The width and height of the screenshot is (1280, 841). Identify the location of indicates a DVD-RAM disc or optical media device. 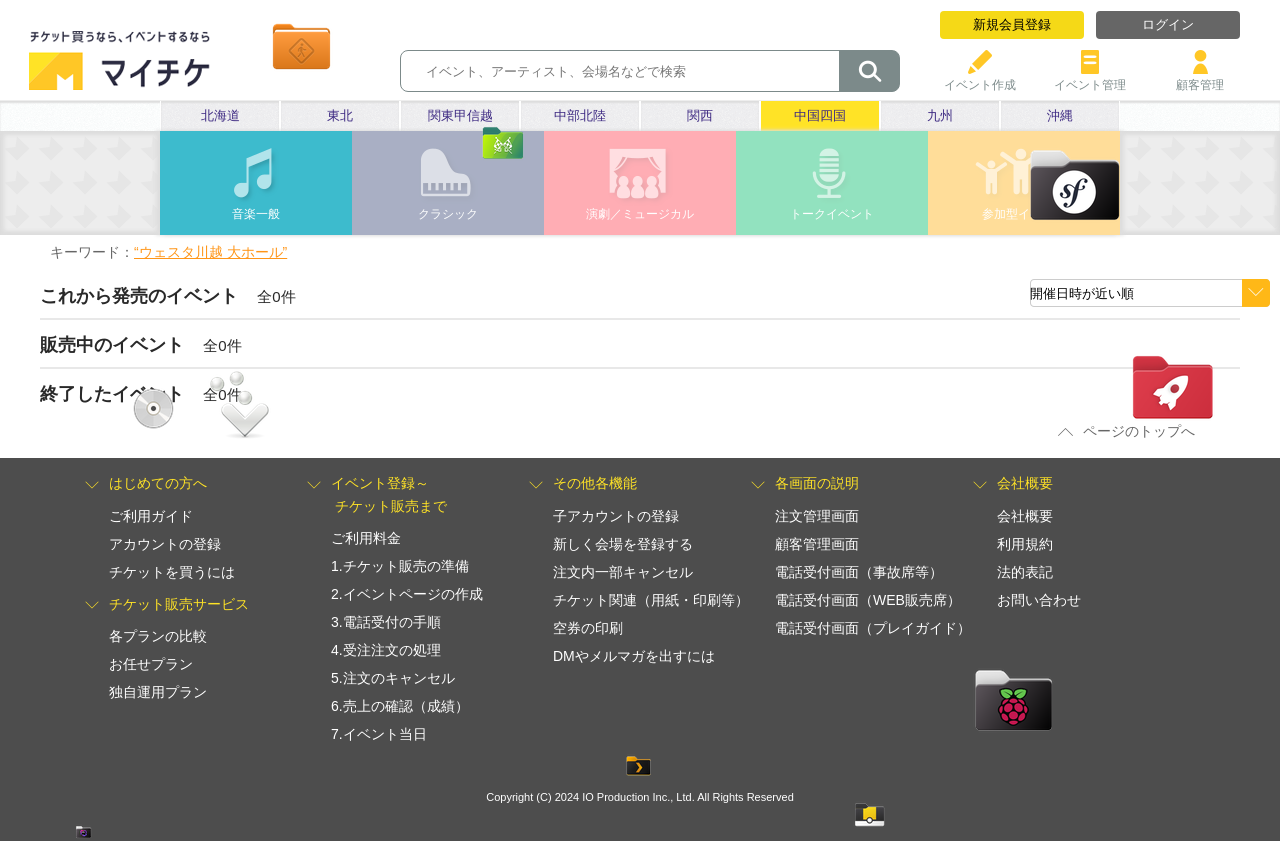
(153, 408).